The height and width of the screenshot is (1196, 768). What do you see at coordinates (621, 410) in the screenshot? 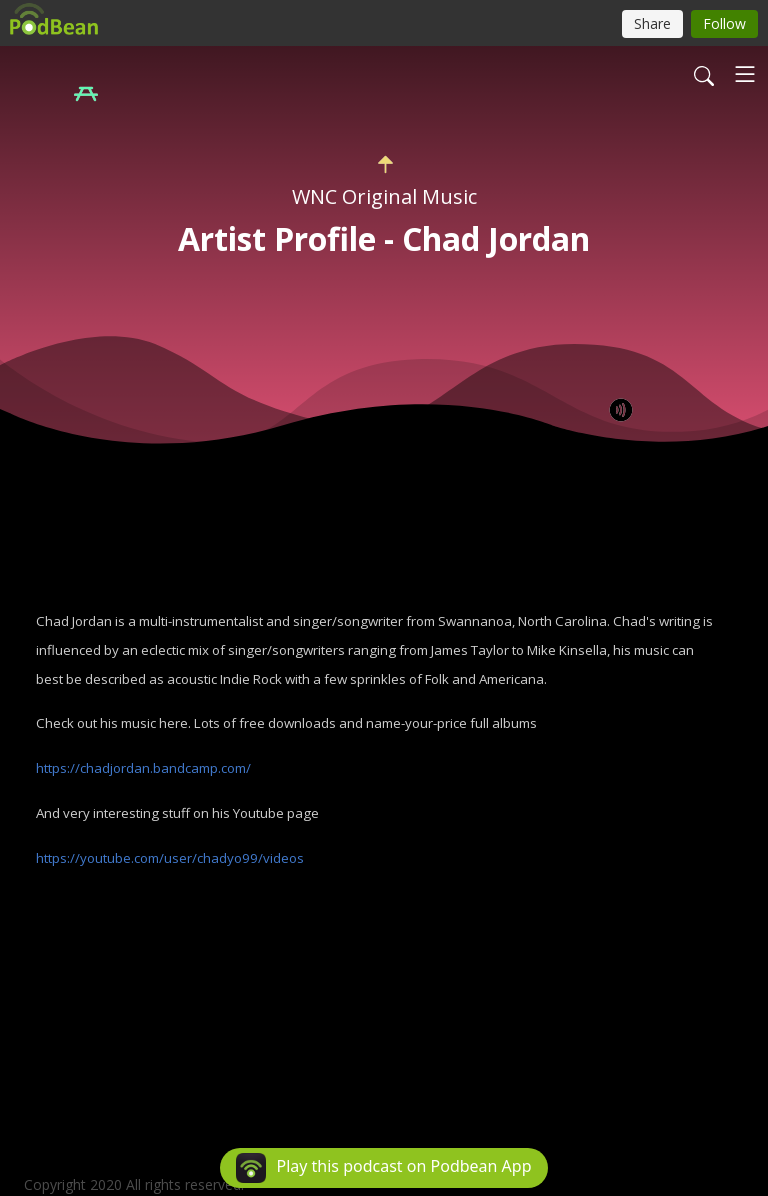
I see `tap to pay with contactless payment` at bounding box center [621, 410].